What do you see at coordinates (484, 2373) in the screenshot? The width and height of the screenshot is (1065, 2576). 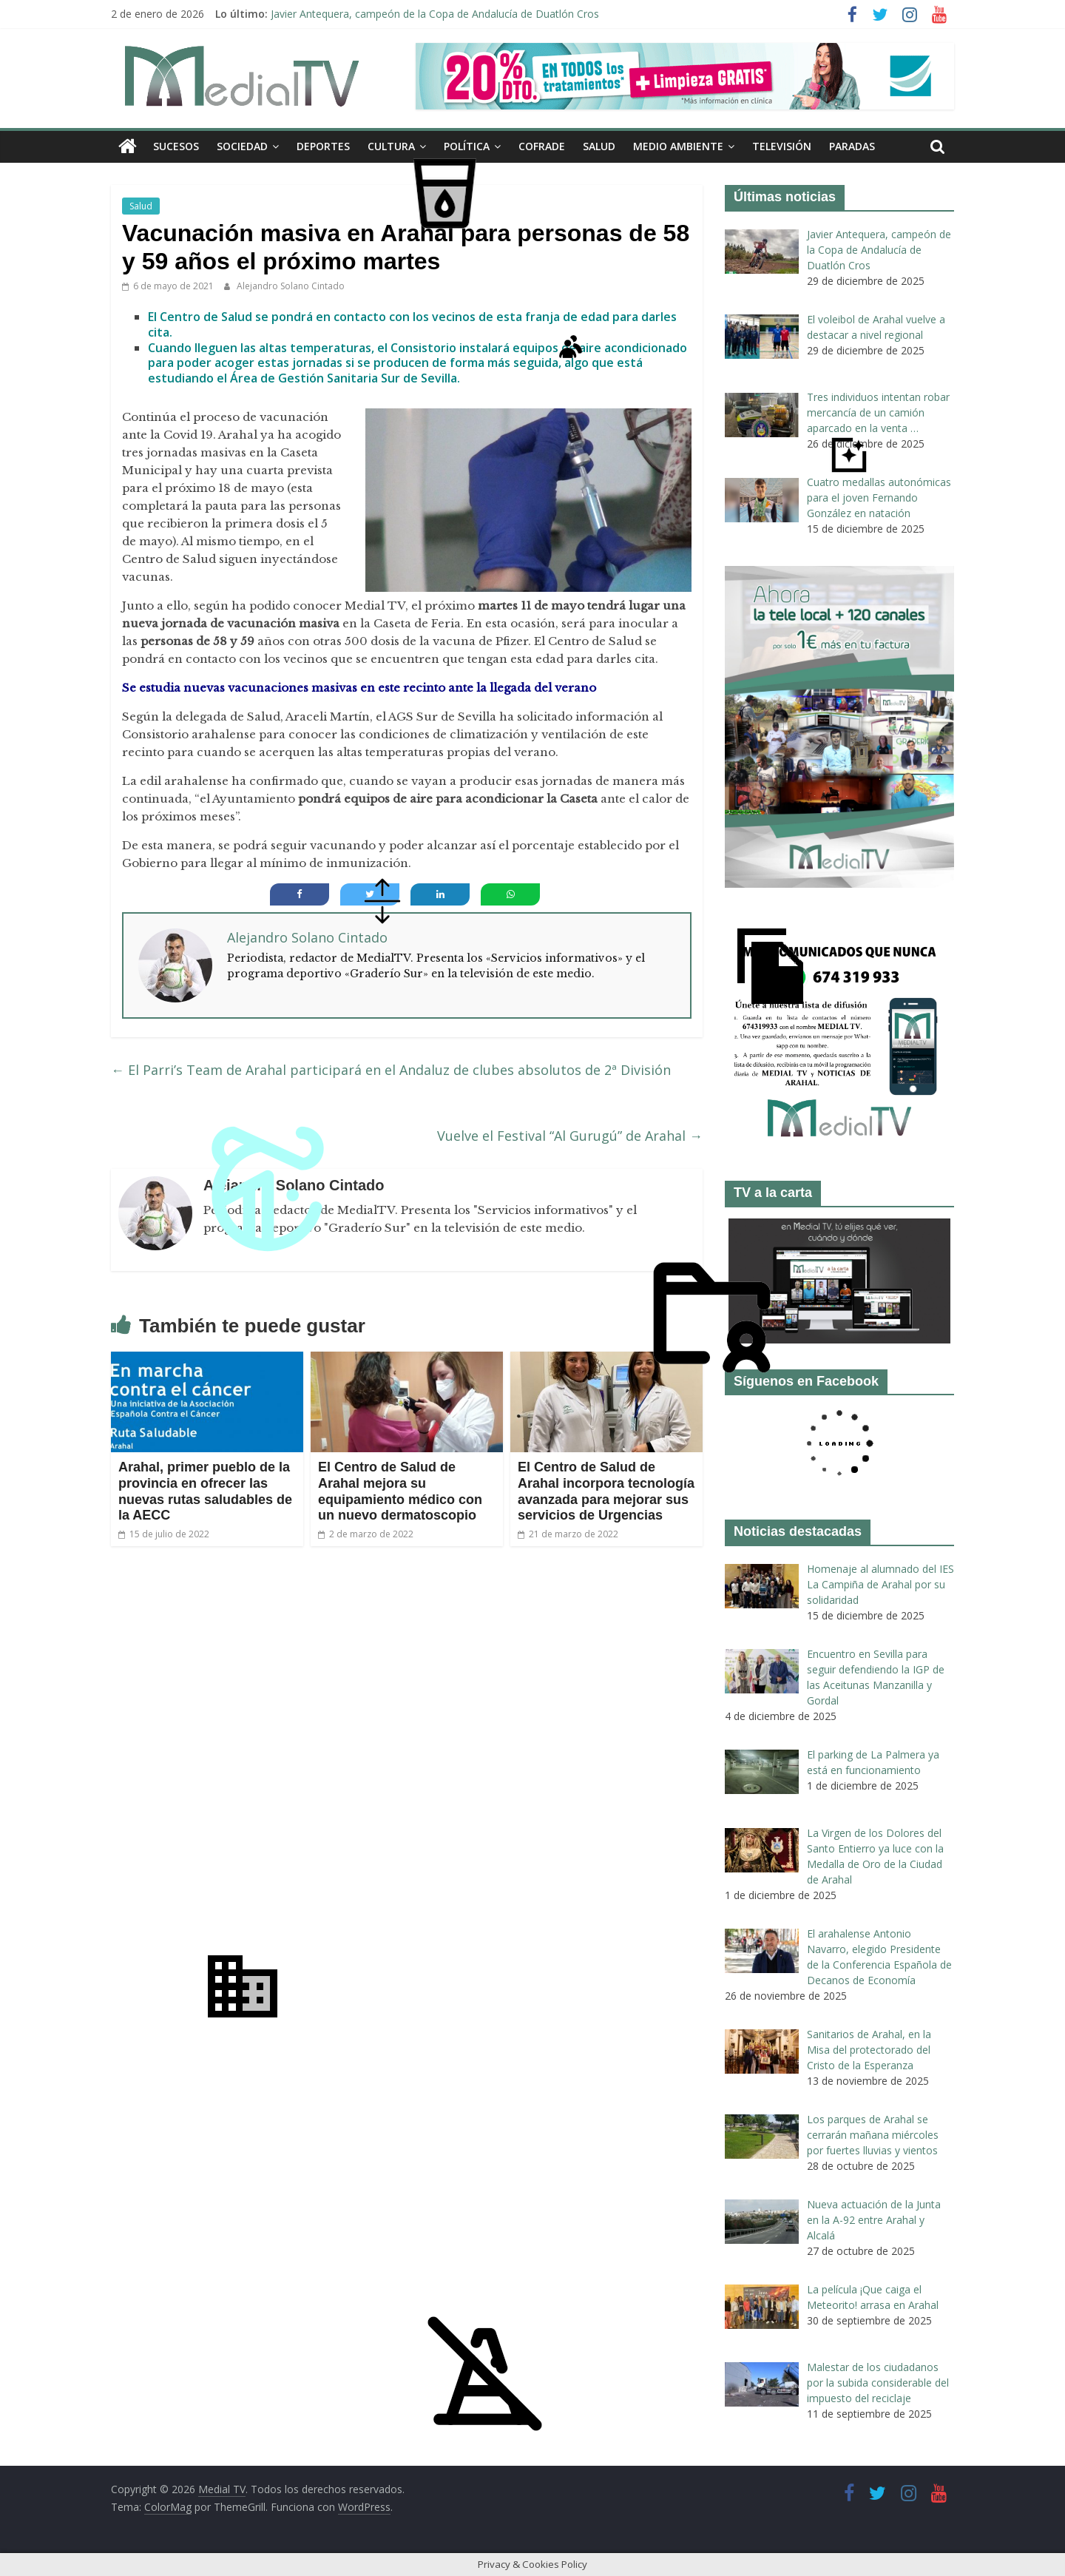 I see `disable construction or roadwork warnings` at bounding box center [484, 2373].